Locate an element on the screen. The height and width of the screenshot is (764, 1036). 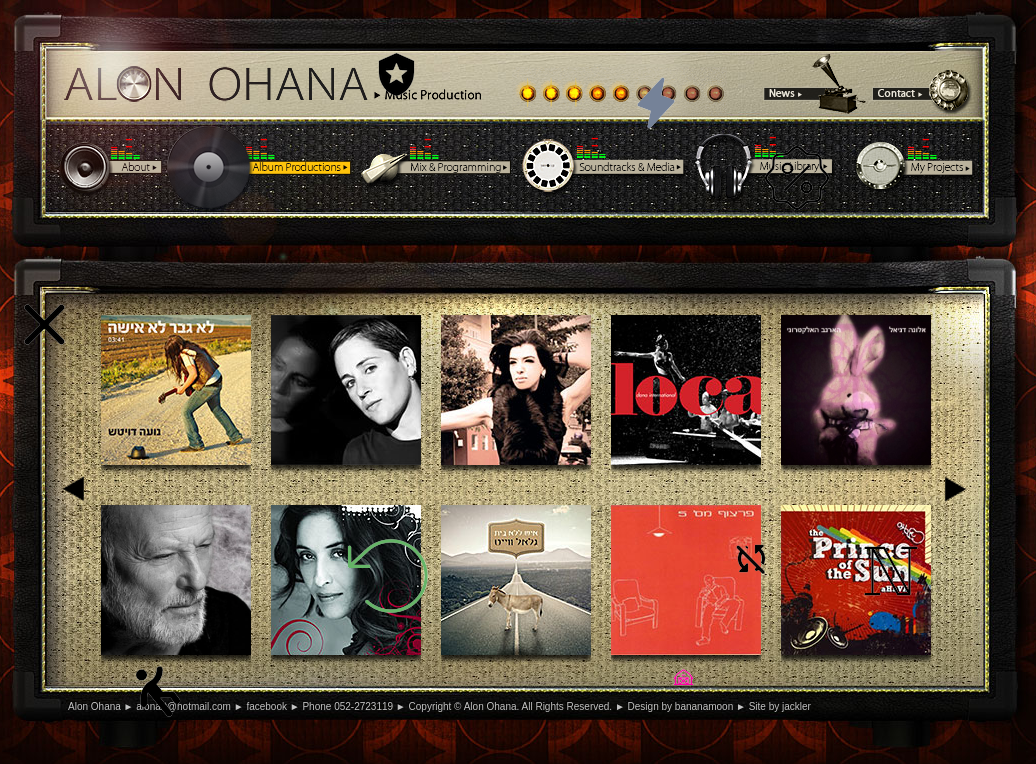
sync is disabled or turned off is located at coordinates (751, 558).